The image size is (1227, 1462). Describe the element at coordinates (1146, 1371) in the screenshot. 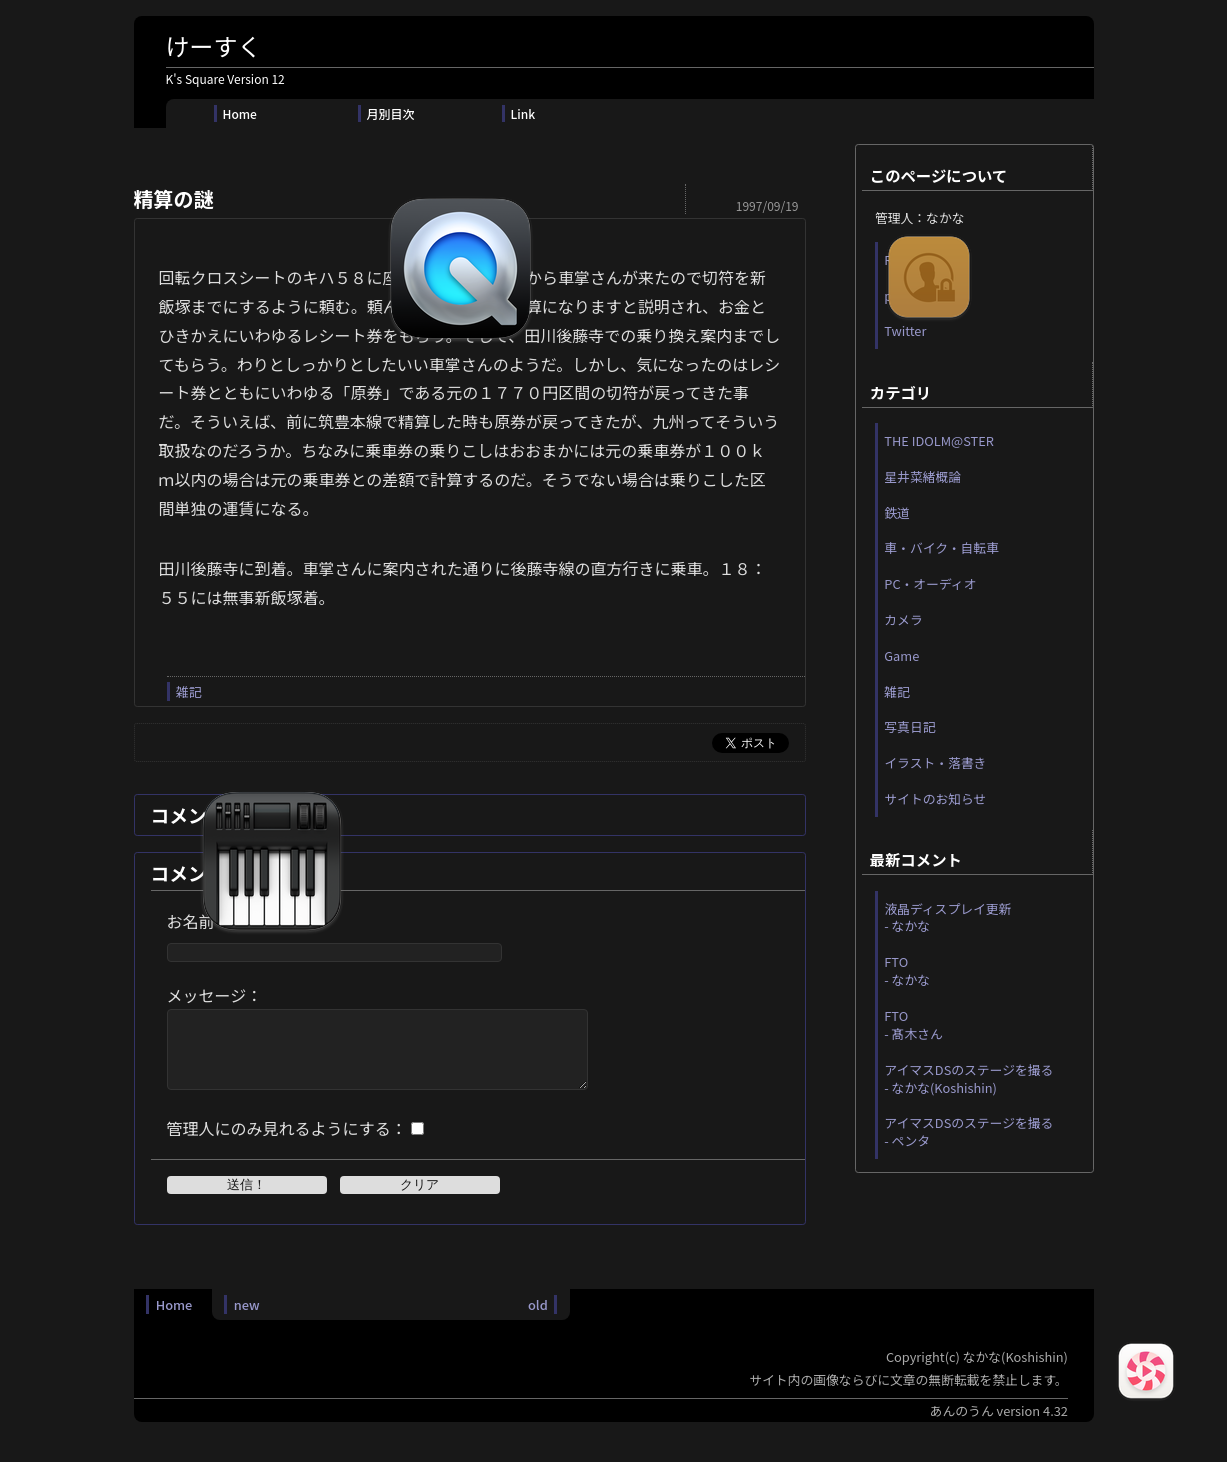

I see `open lollypop music player` at that location.